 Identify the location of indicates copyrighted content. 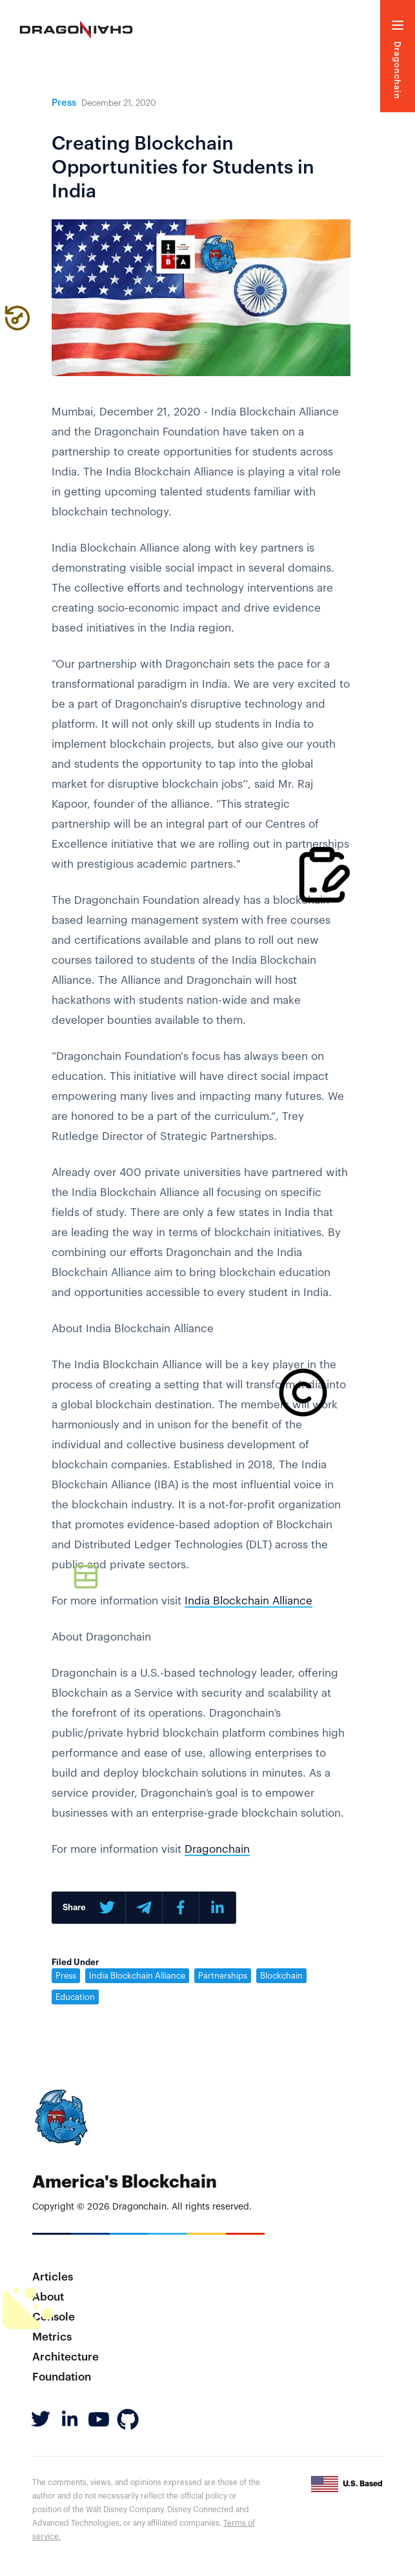
(303, 1392).